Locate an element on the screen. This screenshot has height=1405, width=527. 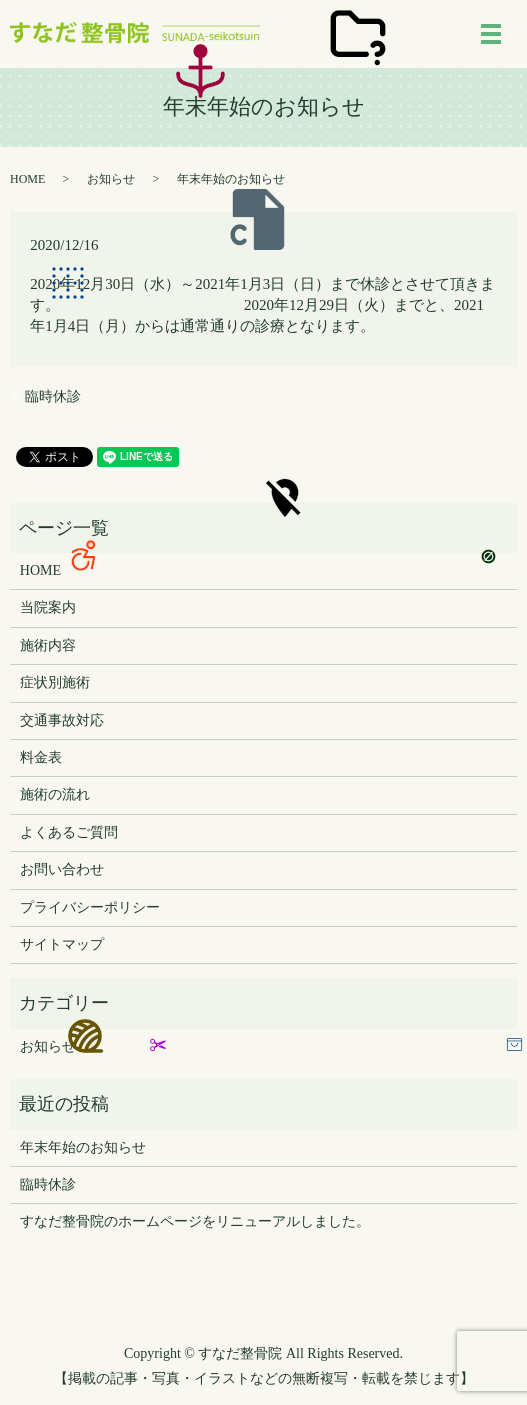
view your shopping bag is located at coordinates (514, 1044).